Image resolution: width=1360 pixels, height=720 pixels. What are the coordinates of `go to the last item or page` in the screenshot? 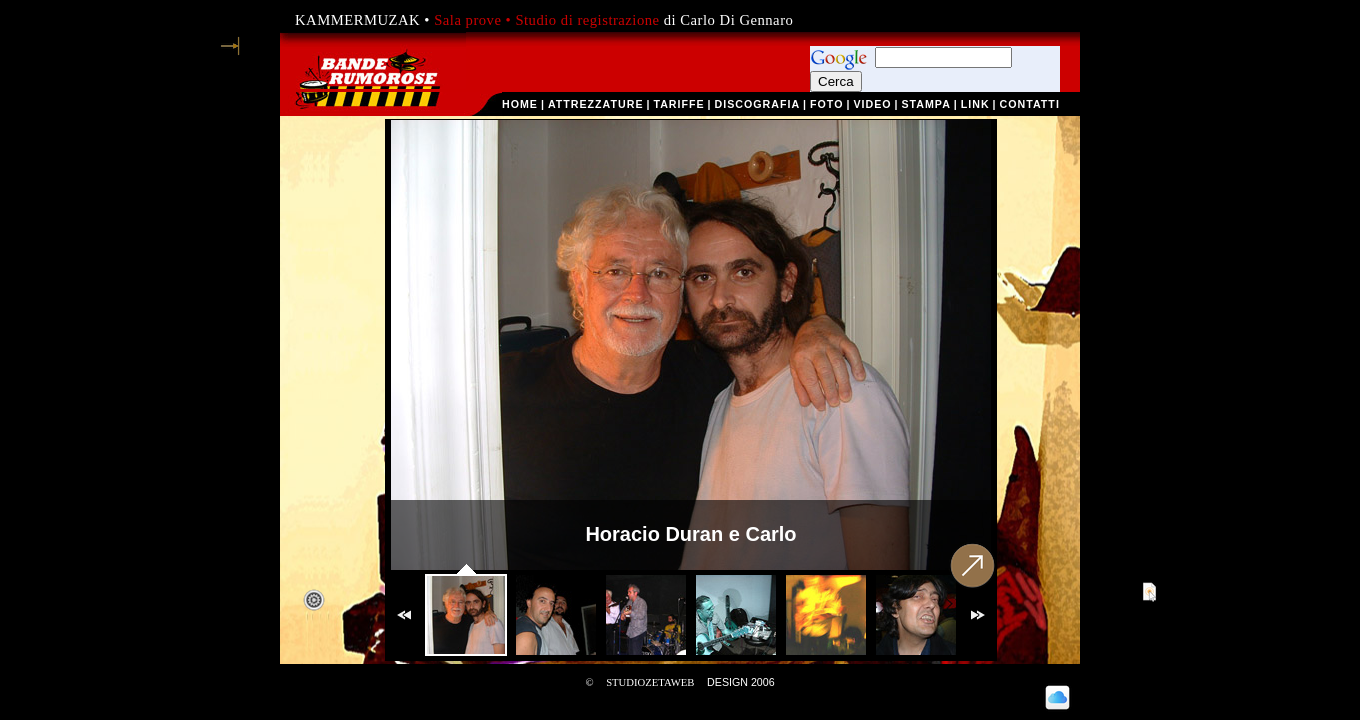 It's located at (230, 46).